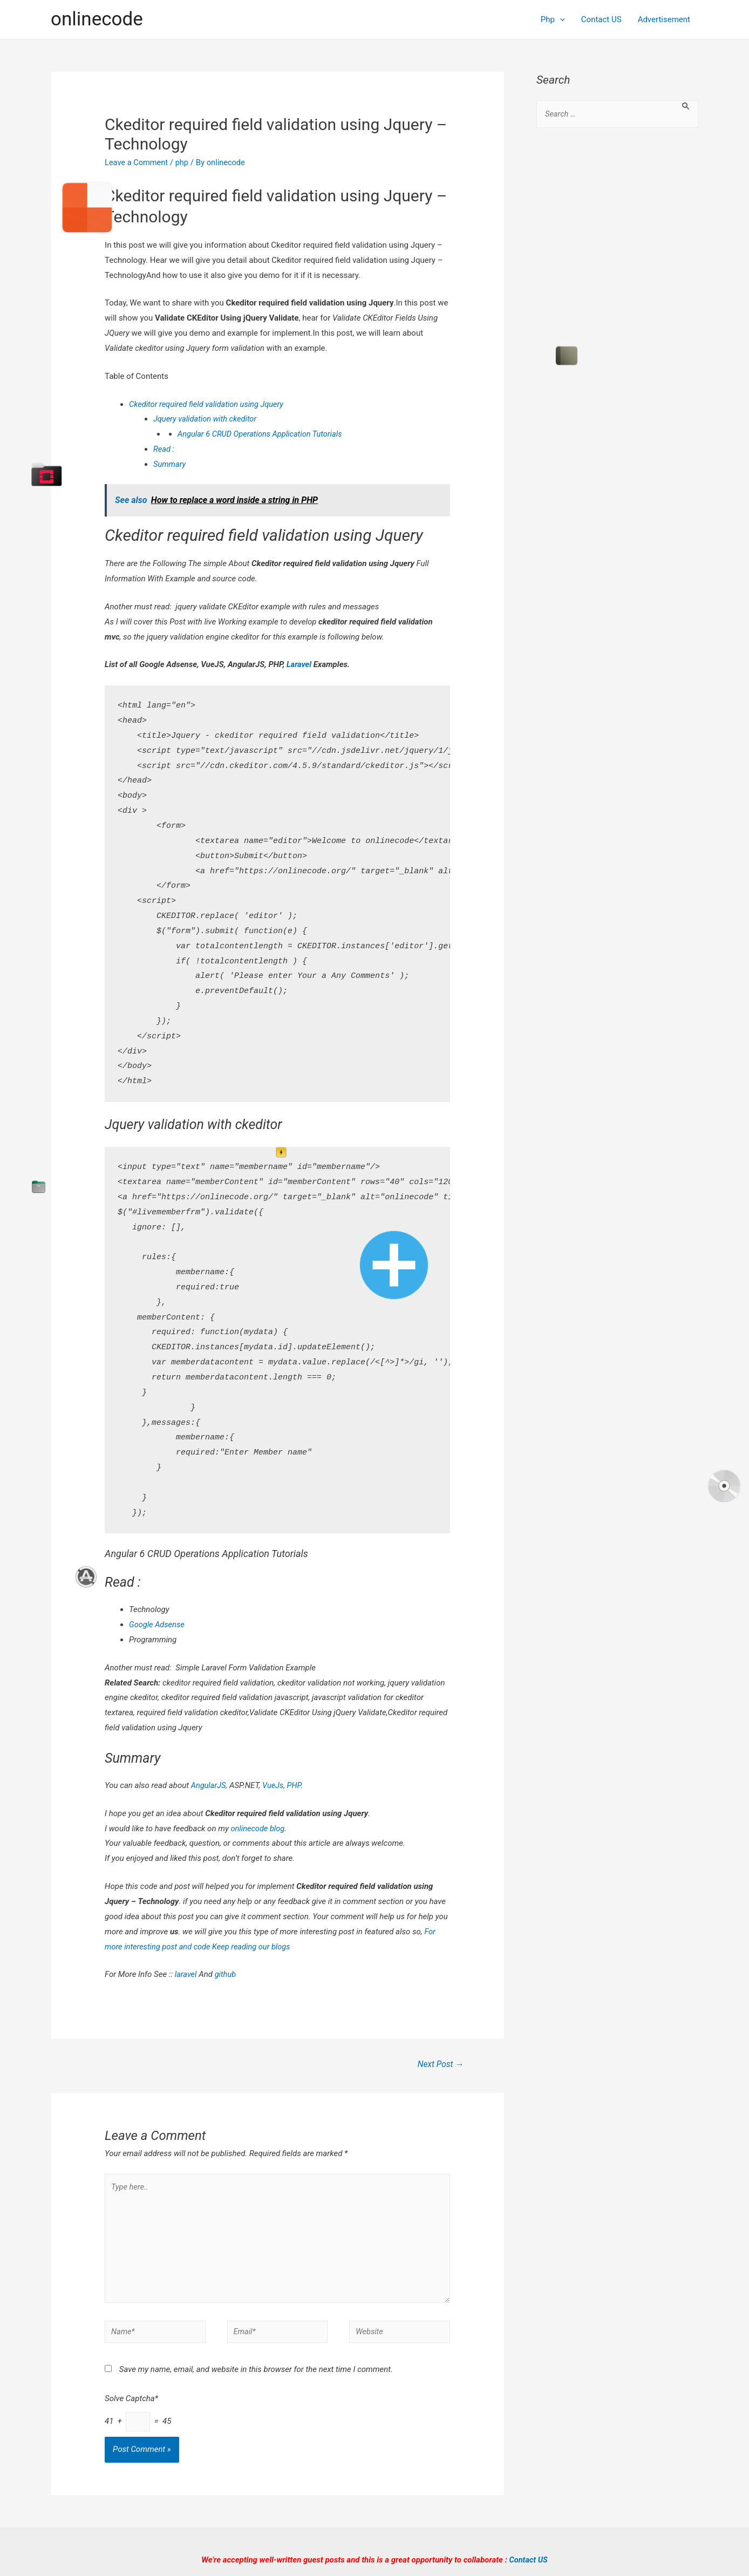  I want to click on open openstack project folder, so click(46, 475).